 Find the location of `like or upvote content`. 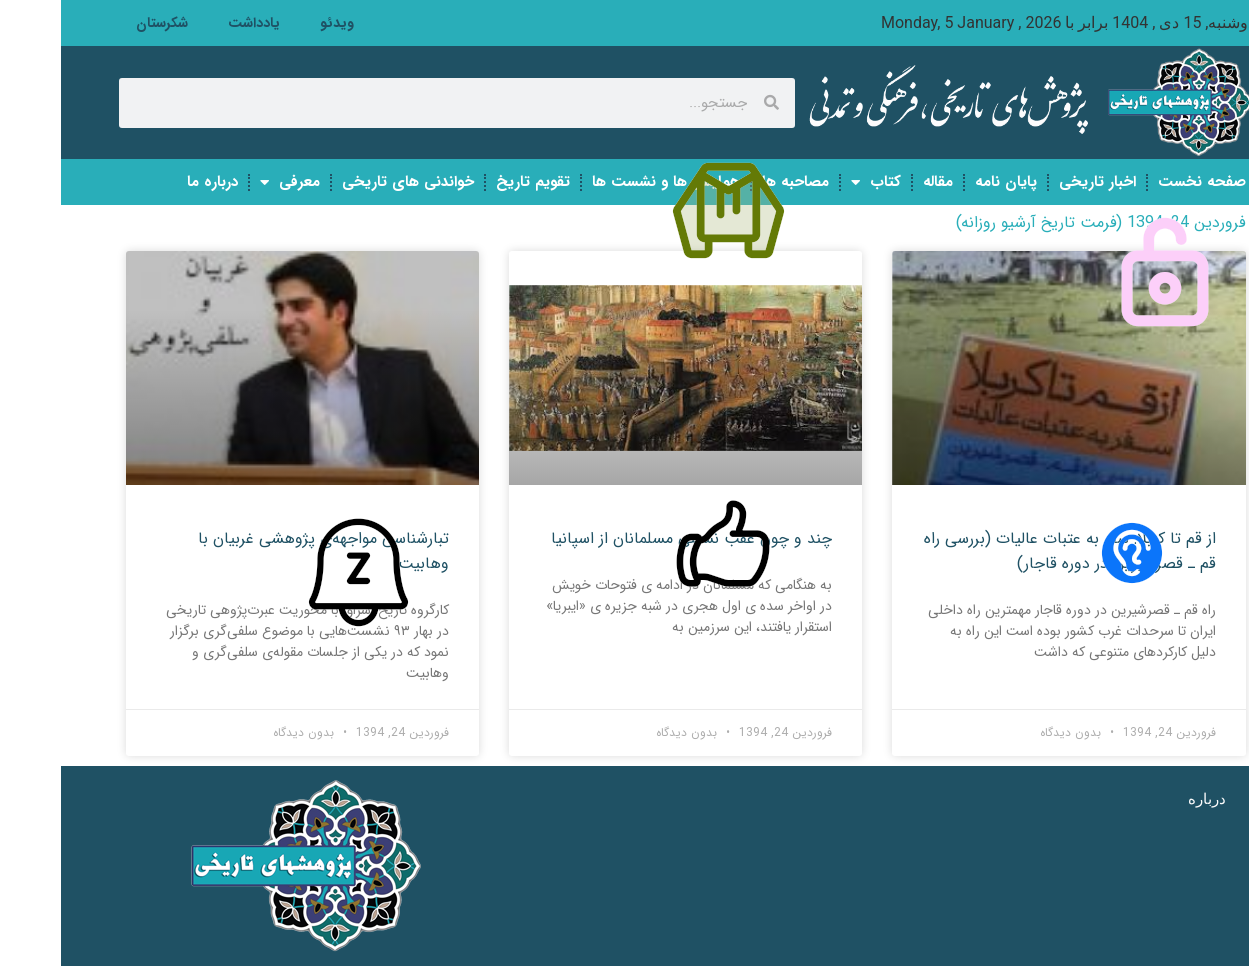

like or upvote content is located at coordinates (723, 548).